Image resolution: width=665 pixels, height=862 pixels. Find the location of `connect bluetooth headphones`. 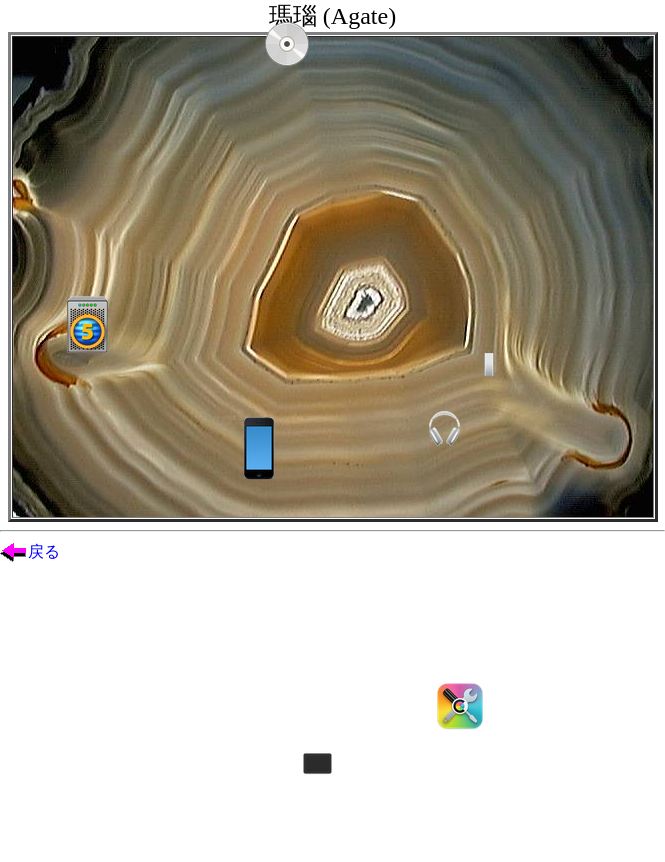

connect bluetooth headphones is located at coordinates (444, 428).